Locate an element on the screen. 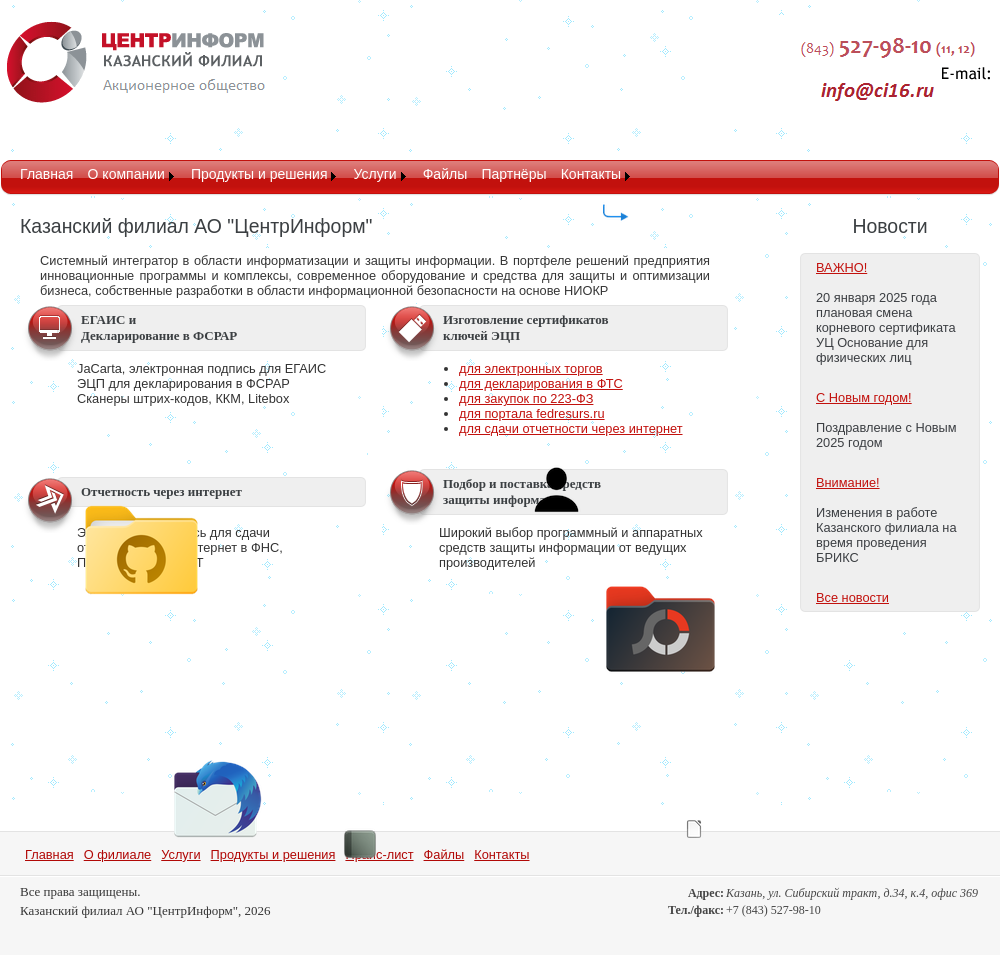  open thunderbird email folder is located at coordinates (215, 807).